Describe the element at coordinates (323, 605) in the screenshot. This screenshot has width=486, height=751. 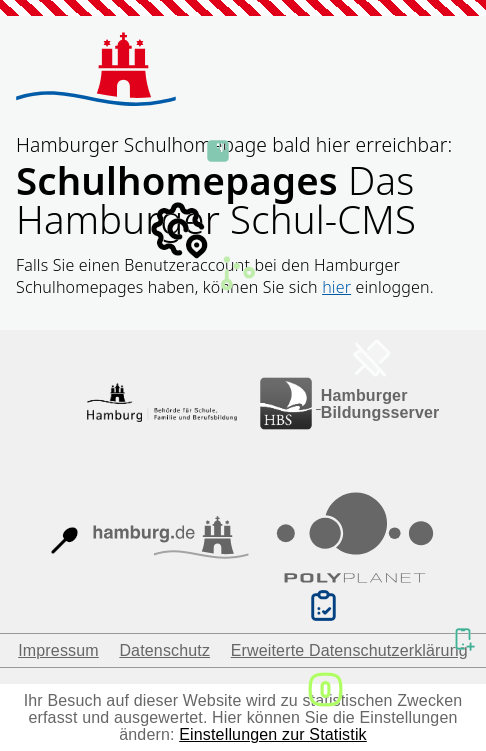
I see `view health checkup results` at that location.